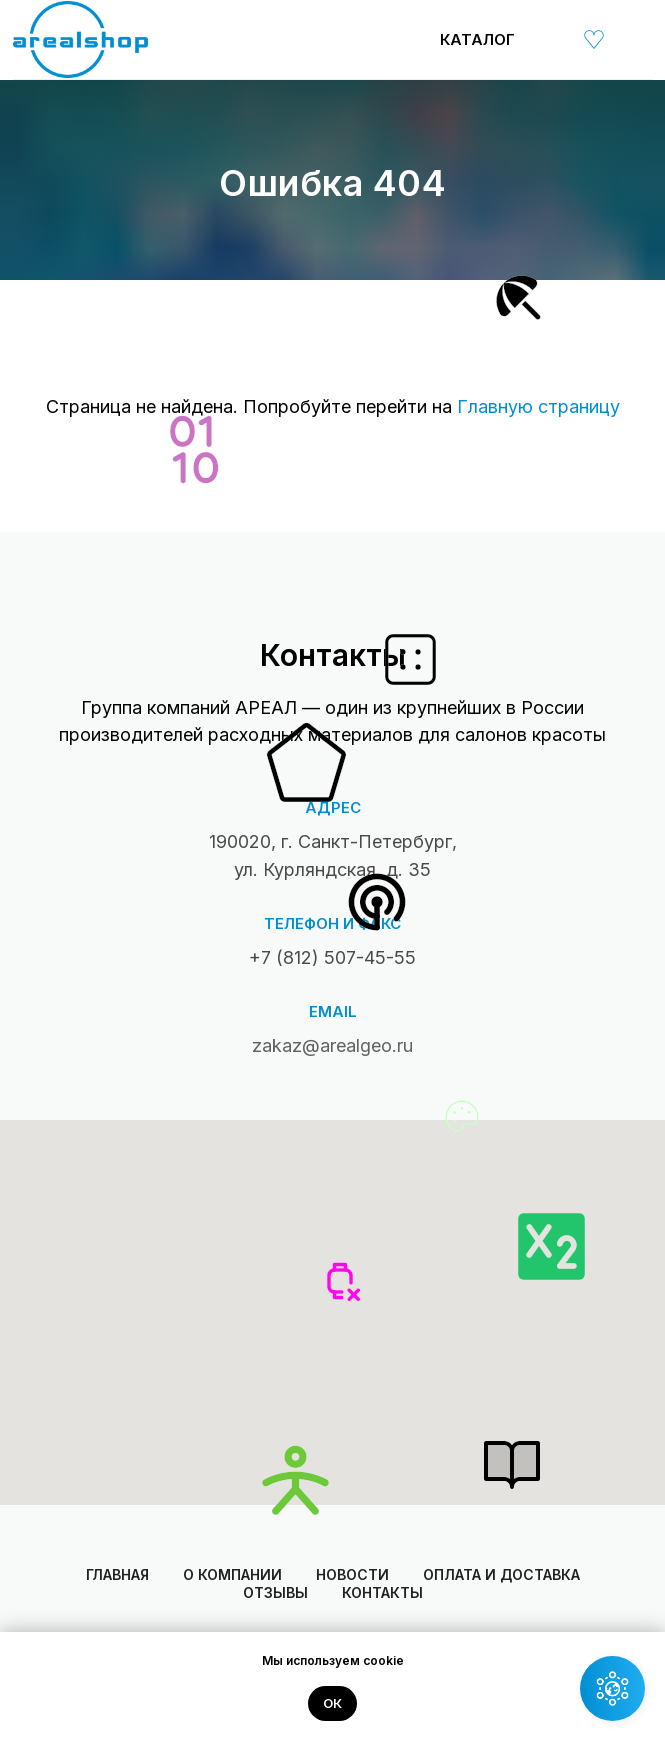 This screenshot has height=1741, width=665. Describe the element at coordinates (340, 1281) in the screenshot. I see `disconnect or unpair smartwatch` at that location.